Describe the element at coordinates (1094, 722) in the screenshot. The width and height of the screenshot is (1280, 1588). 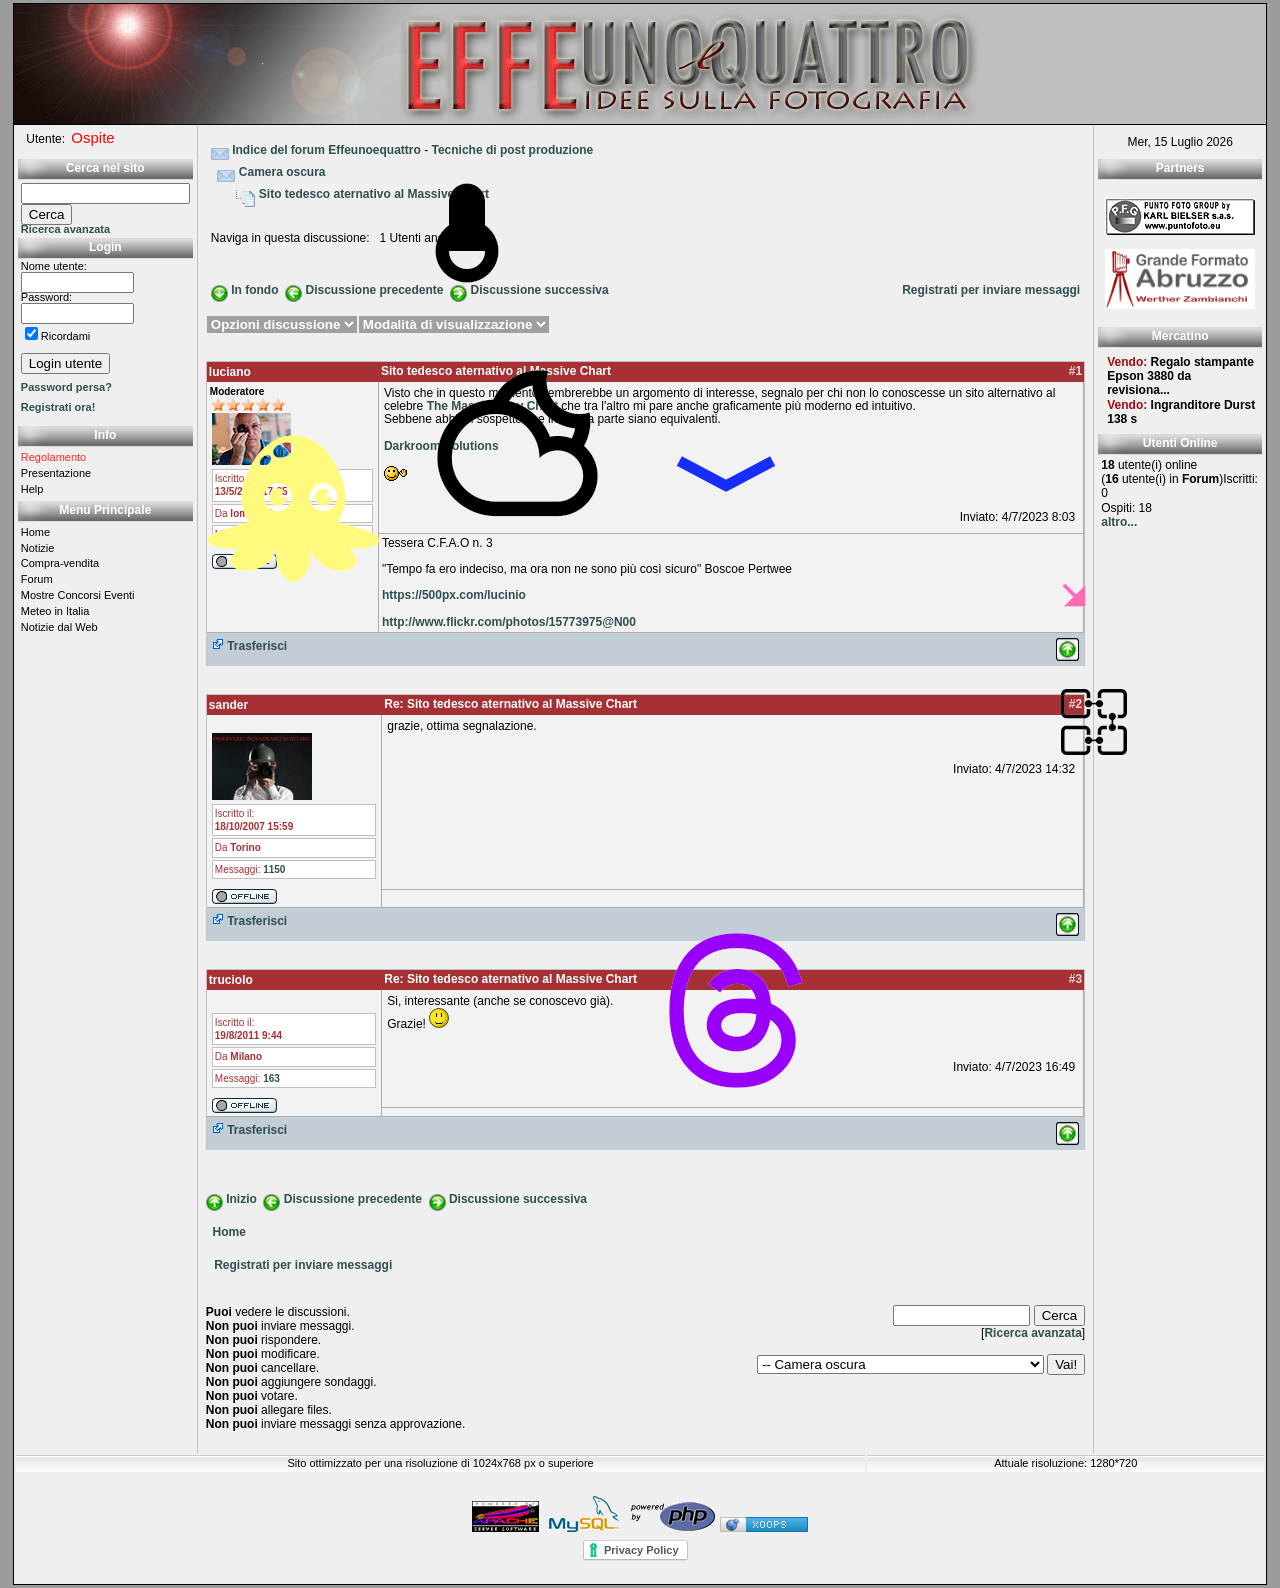
I see `xyflow brand logo` at that location.